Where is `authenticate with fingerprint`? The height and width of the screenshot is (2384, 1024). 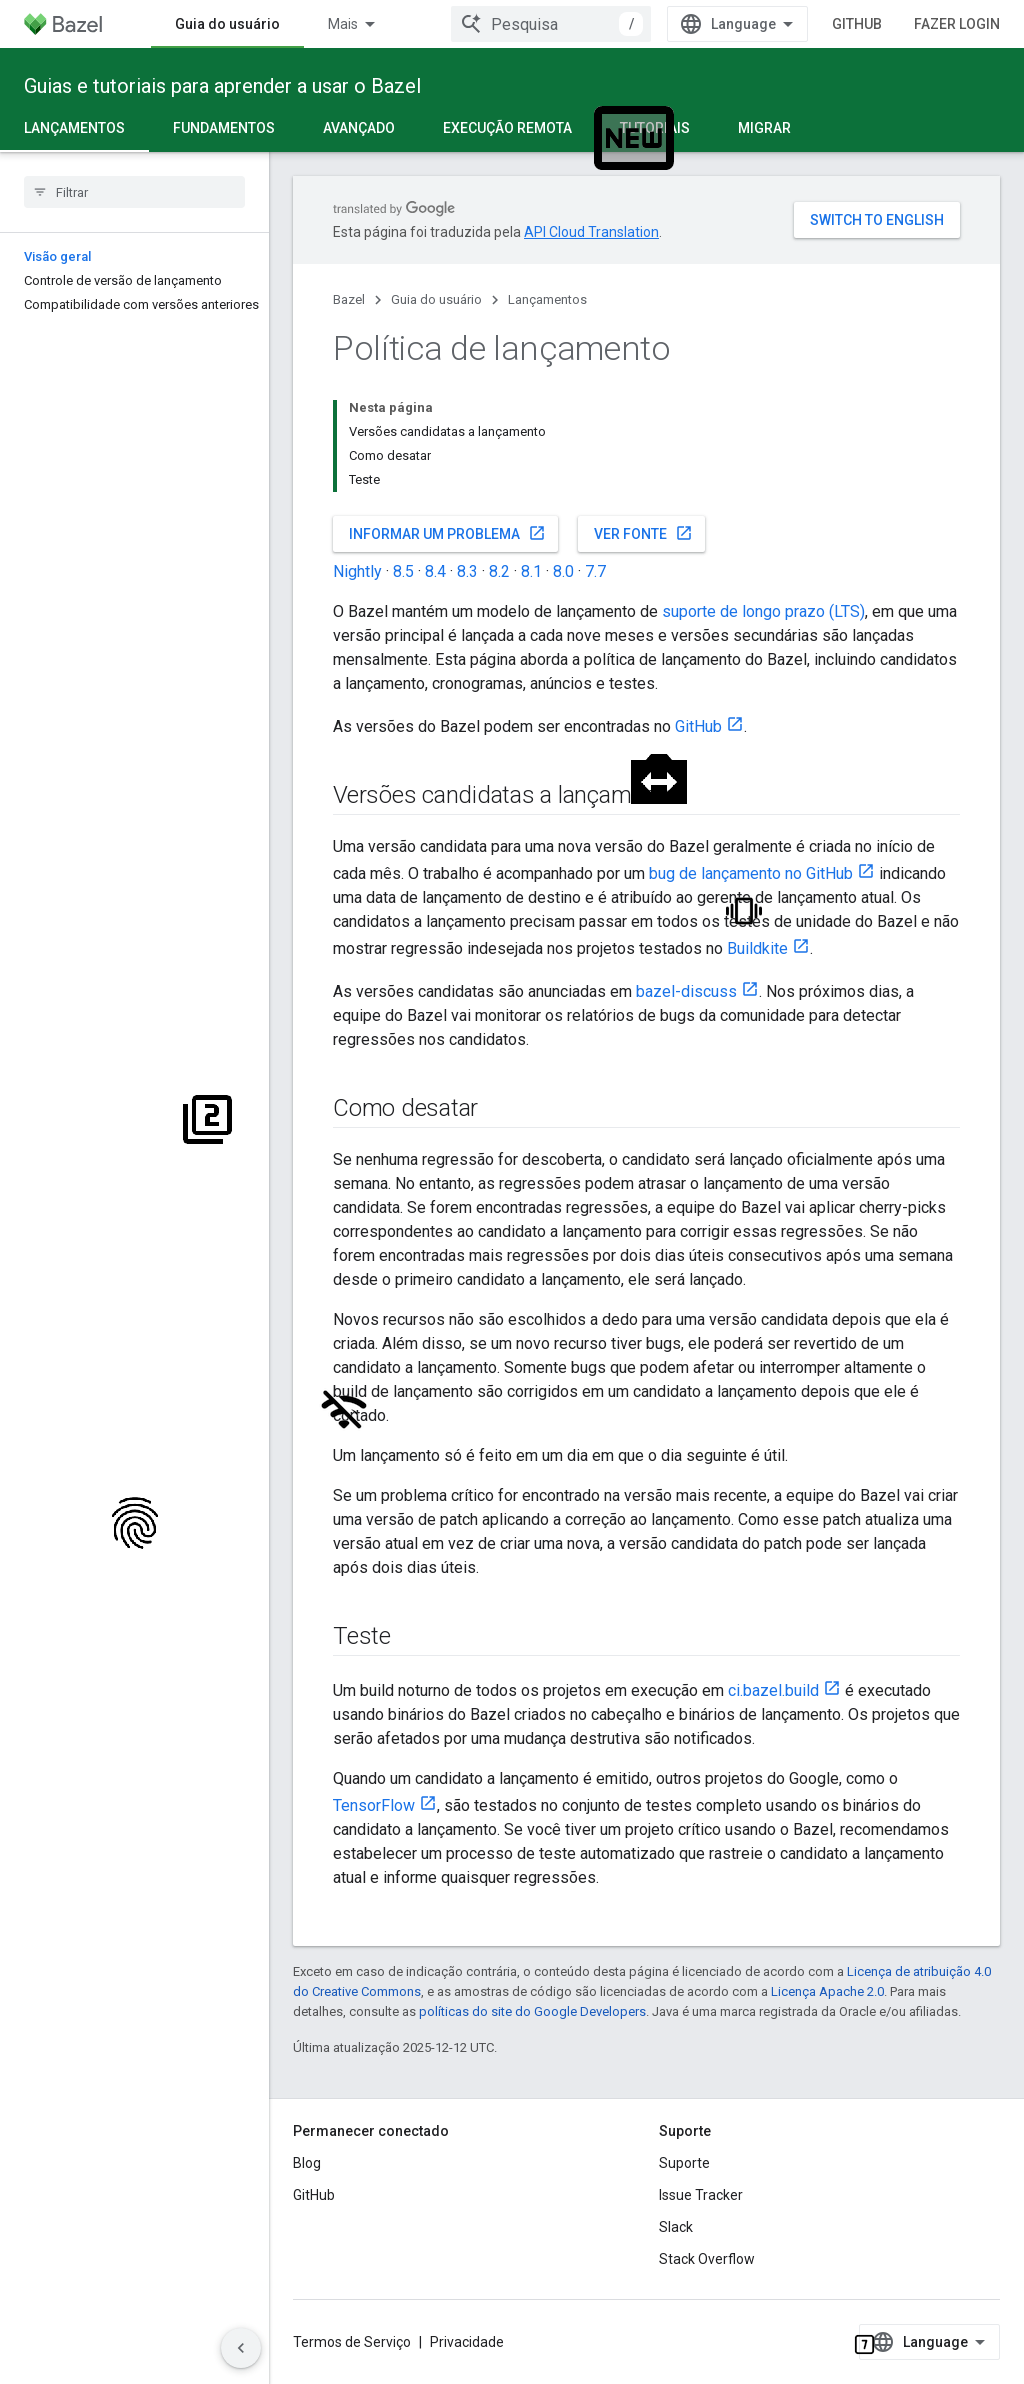 authenticate with fingerprint is located at coordinates (135, 1523).